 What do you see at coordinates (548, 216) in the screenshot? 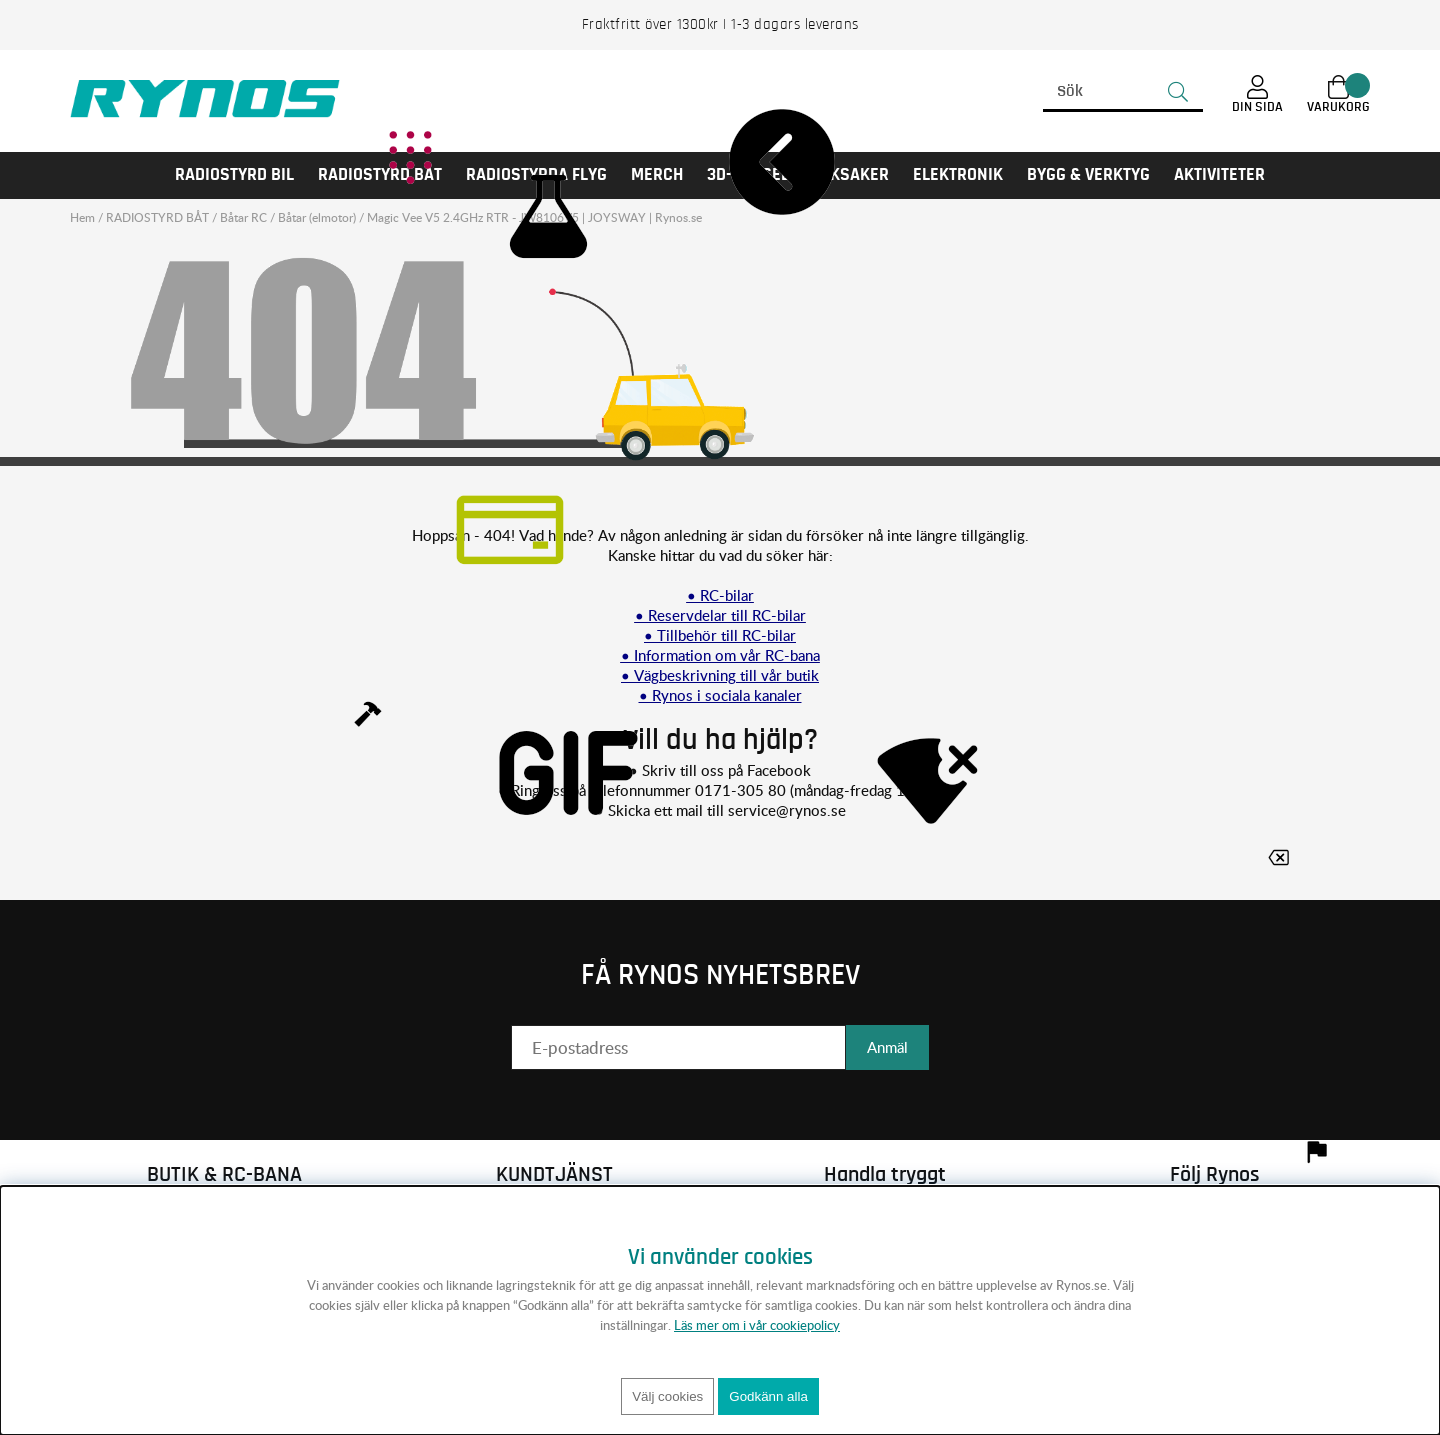
I see `access lab or experimental features` at bounding box center [548, 216].